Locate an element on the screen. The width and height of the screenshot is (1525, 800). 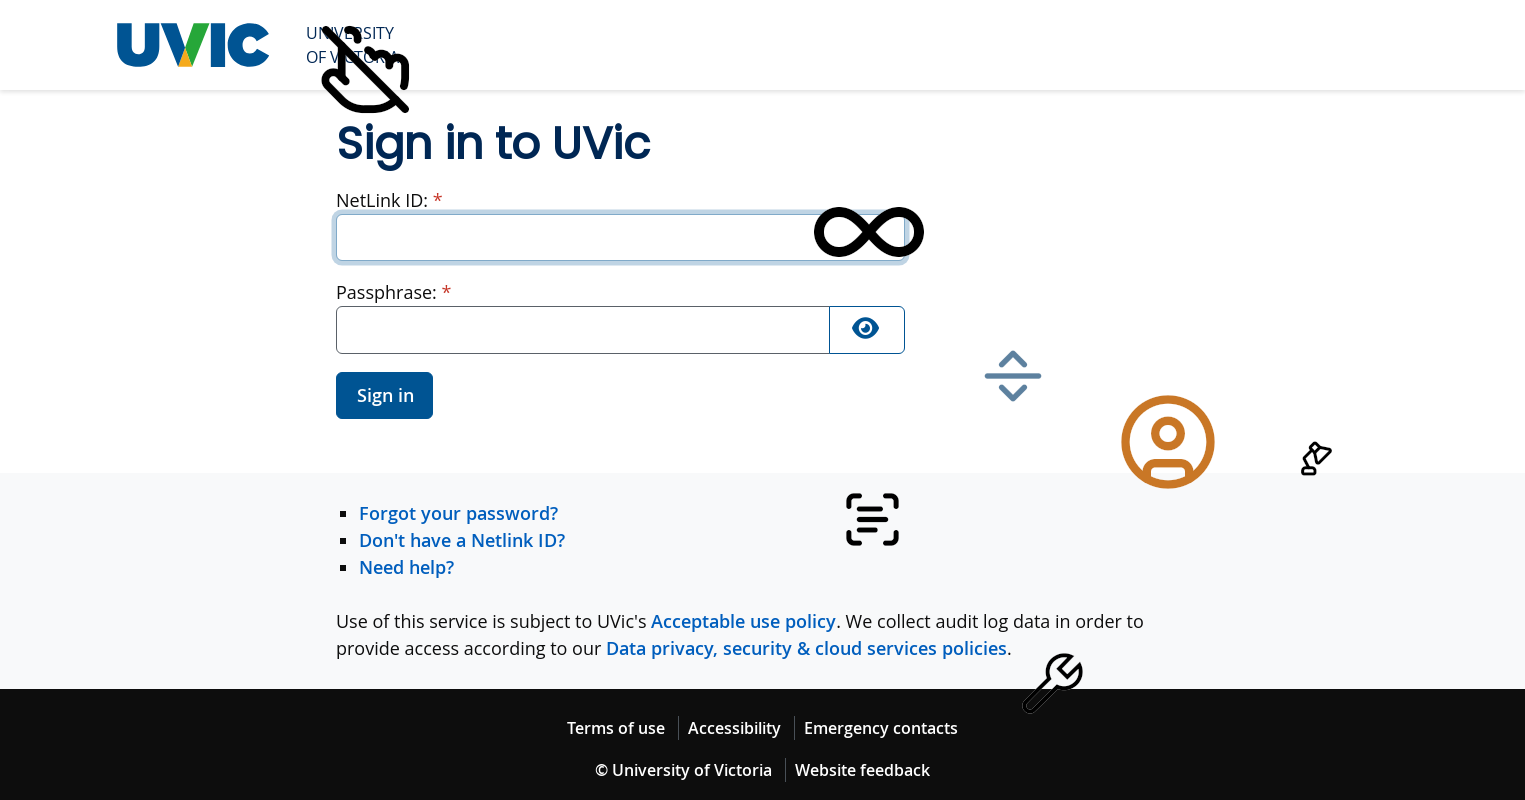
scan document to extract text is located at coordinates (872, 519).